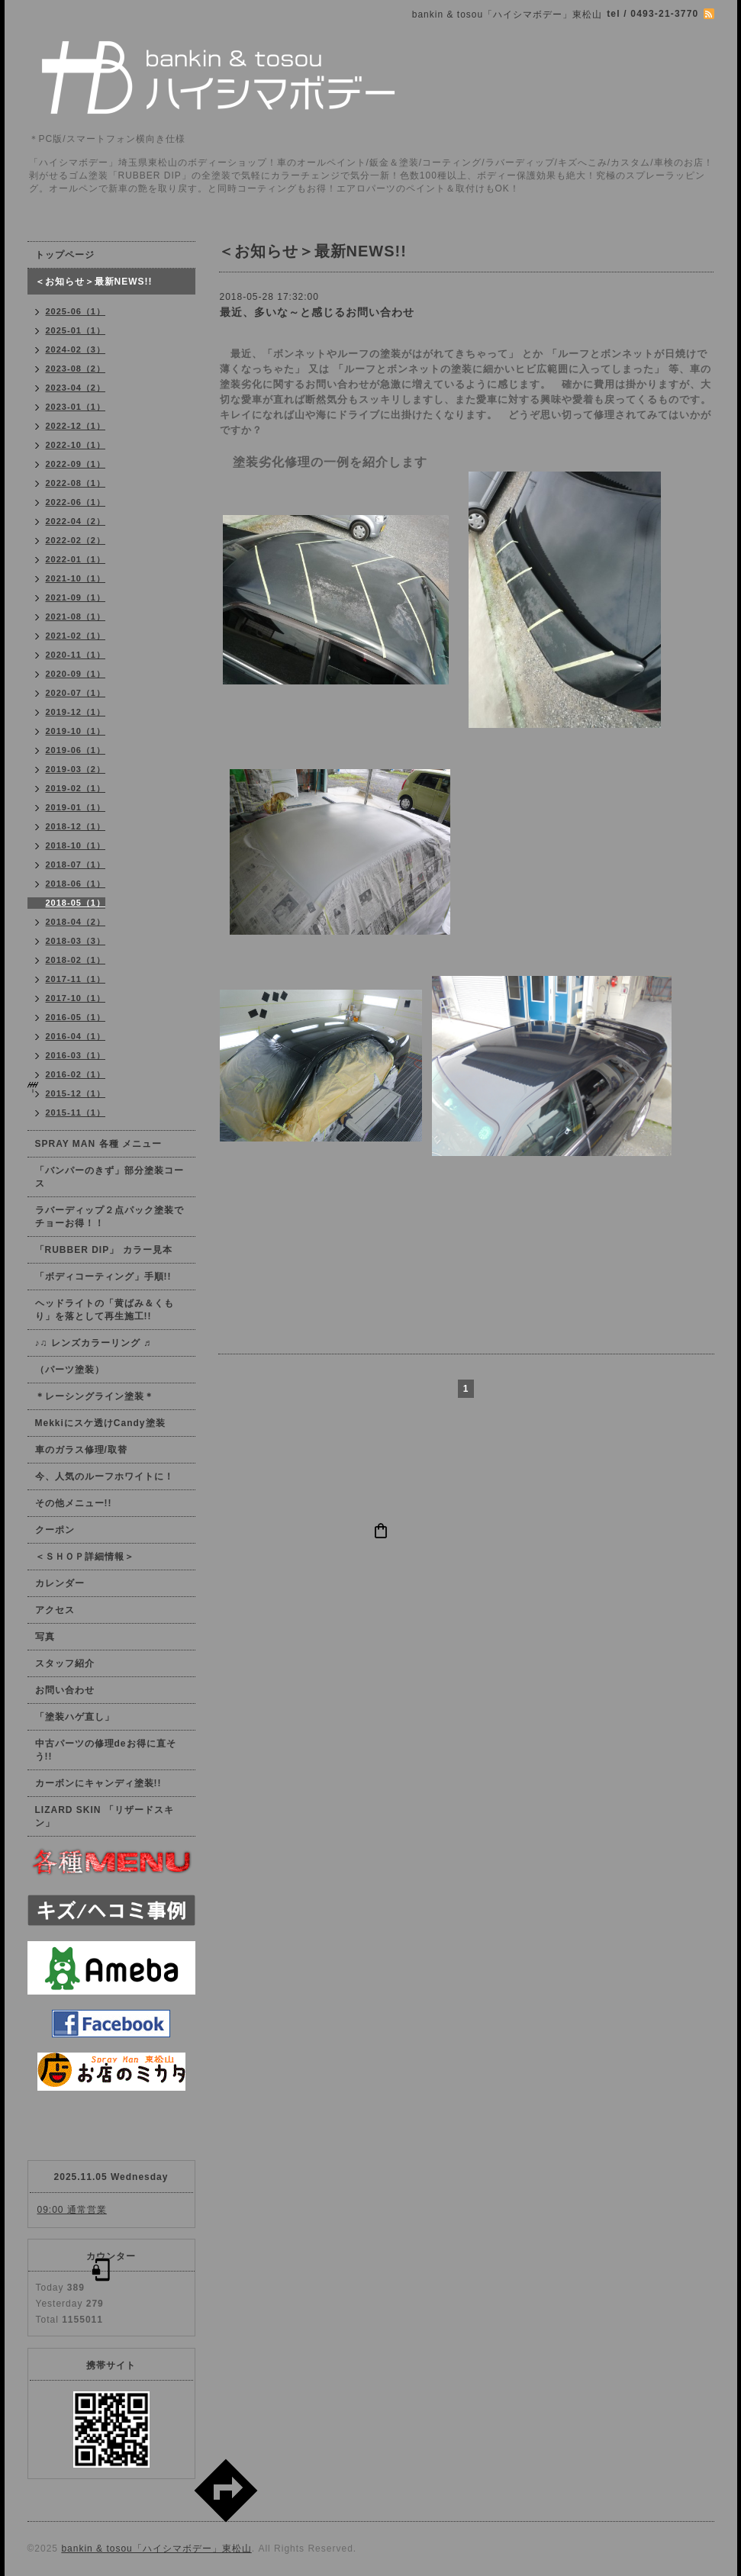  I want to click on get directions to a destination, so click(226, 2491).